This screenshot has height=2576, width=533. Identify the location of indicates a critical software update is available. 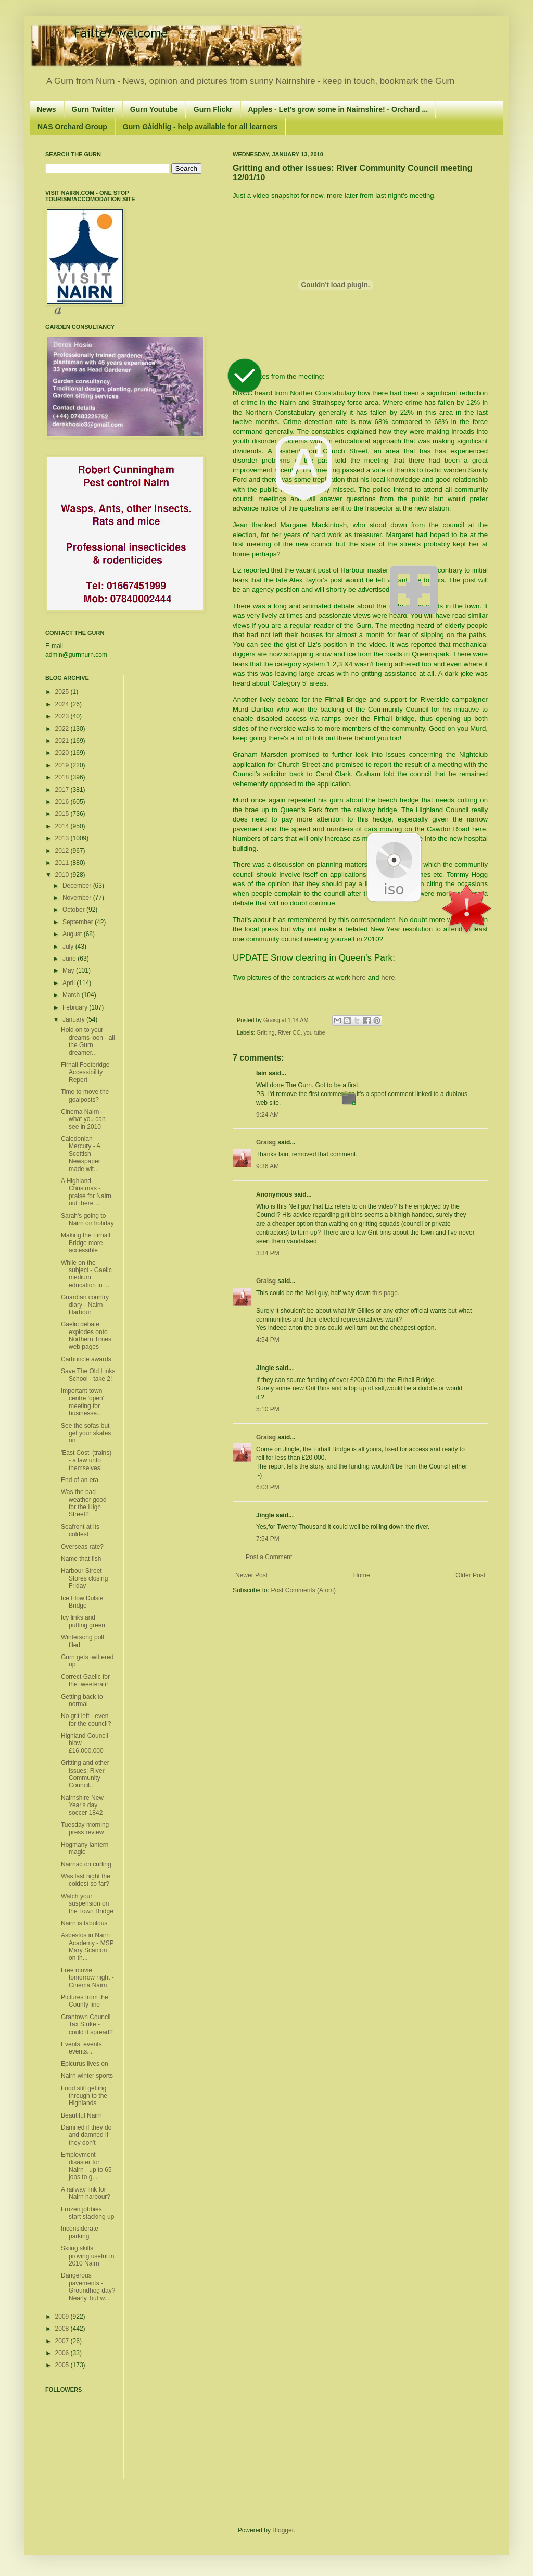
(467, 909).